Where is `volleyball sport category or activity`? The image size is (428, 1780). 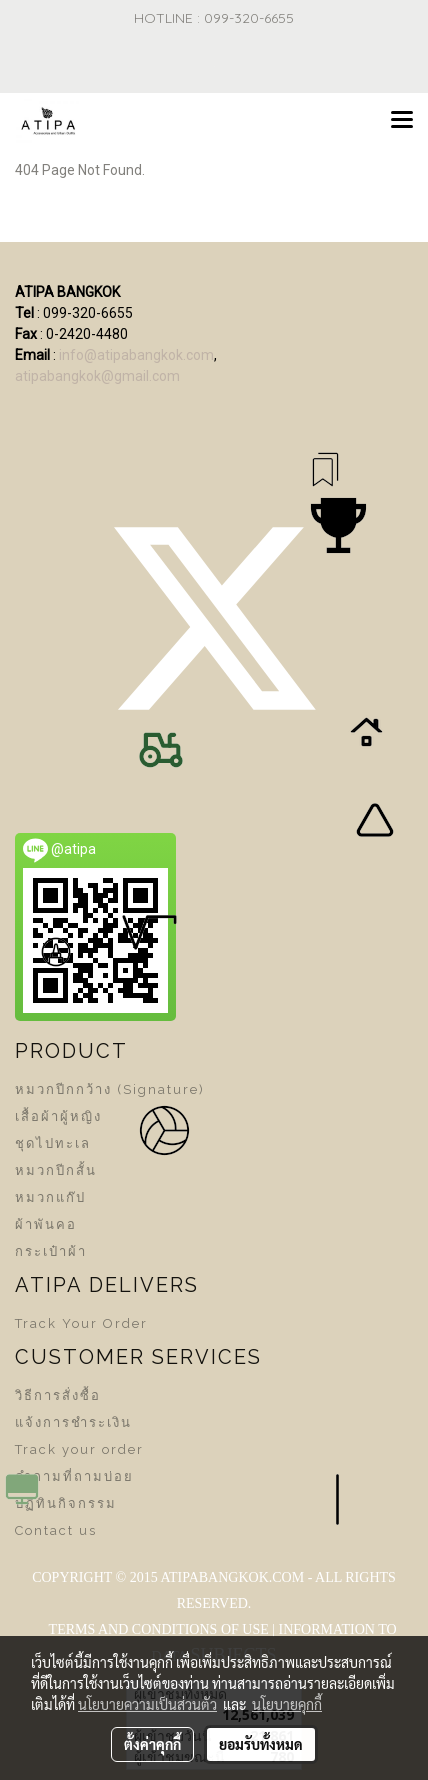 volleyball sport category or activity is located at coordinates (164, 1130).